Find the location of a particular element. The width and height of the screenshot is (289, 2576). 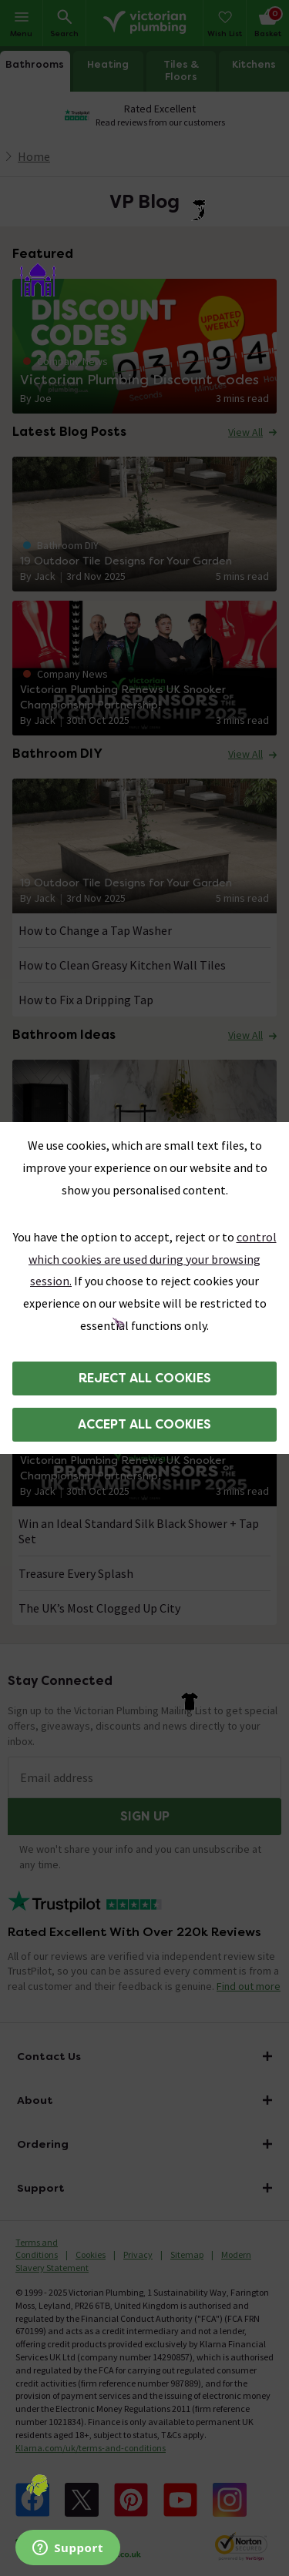

cast a plasma or energy attack is located at coordinates (119, 1323).